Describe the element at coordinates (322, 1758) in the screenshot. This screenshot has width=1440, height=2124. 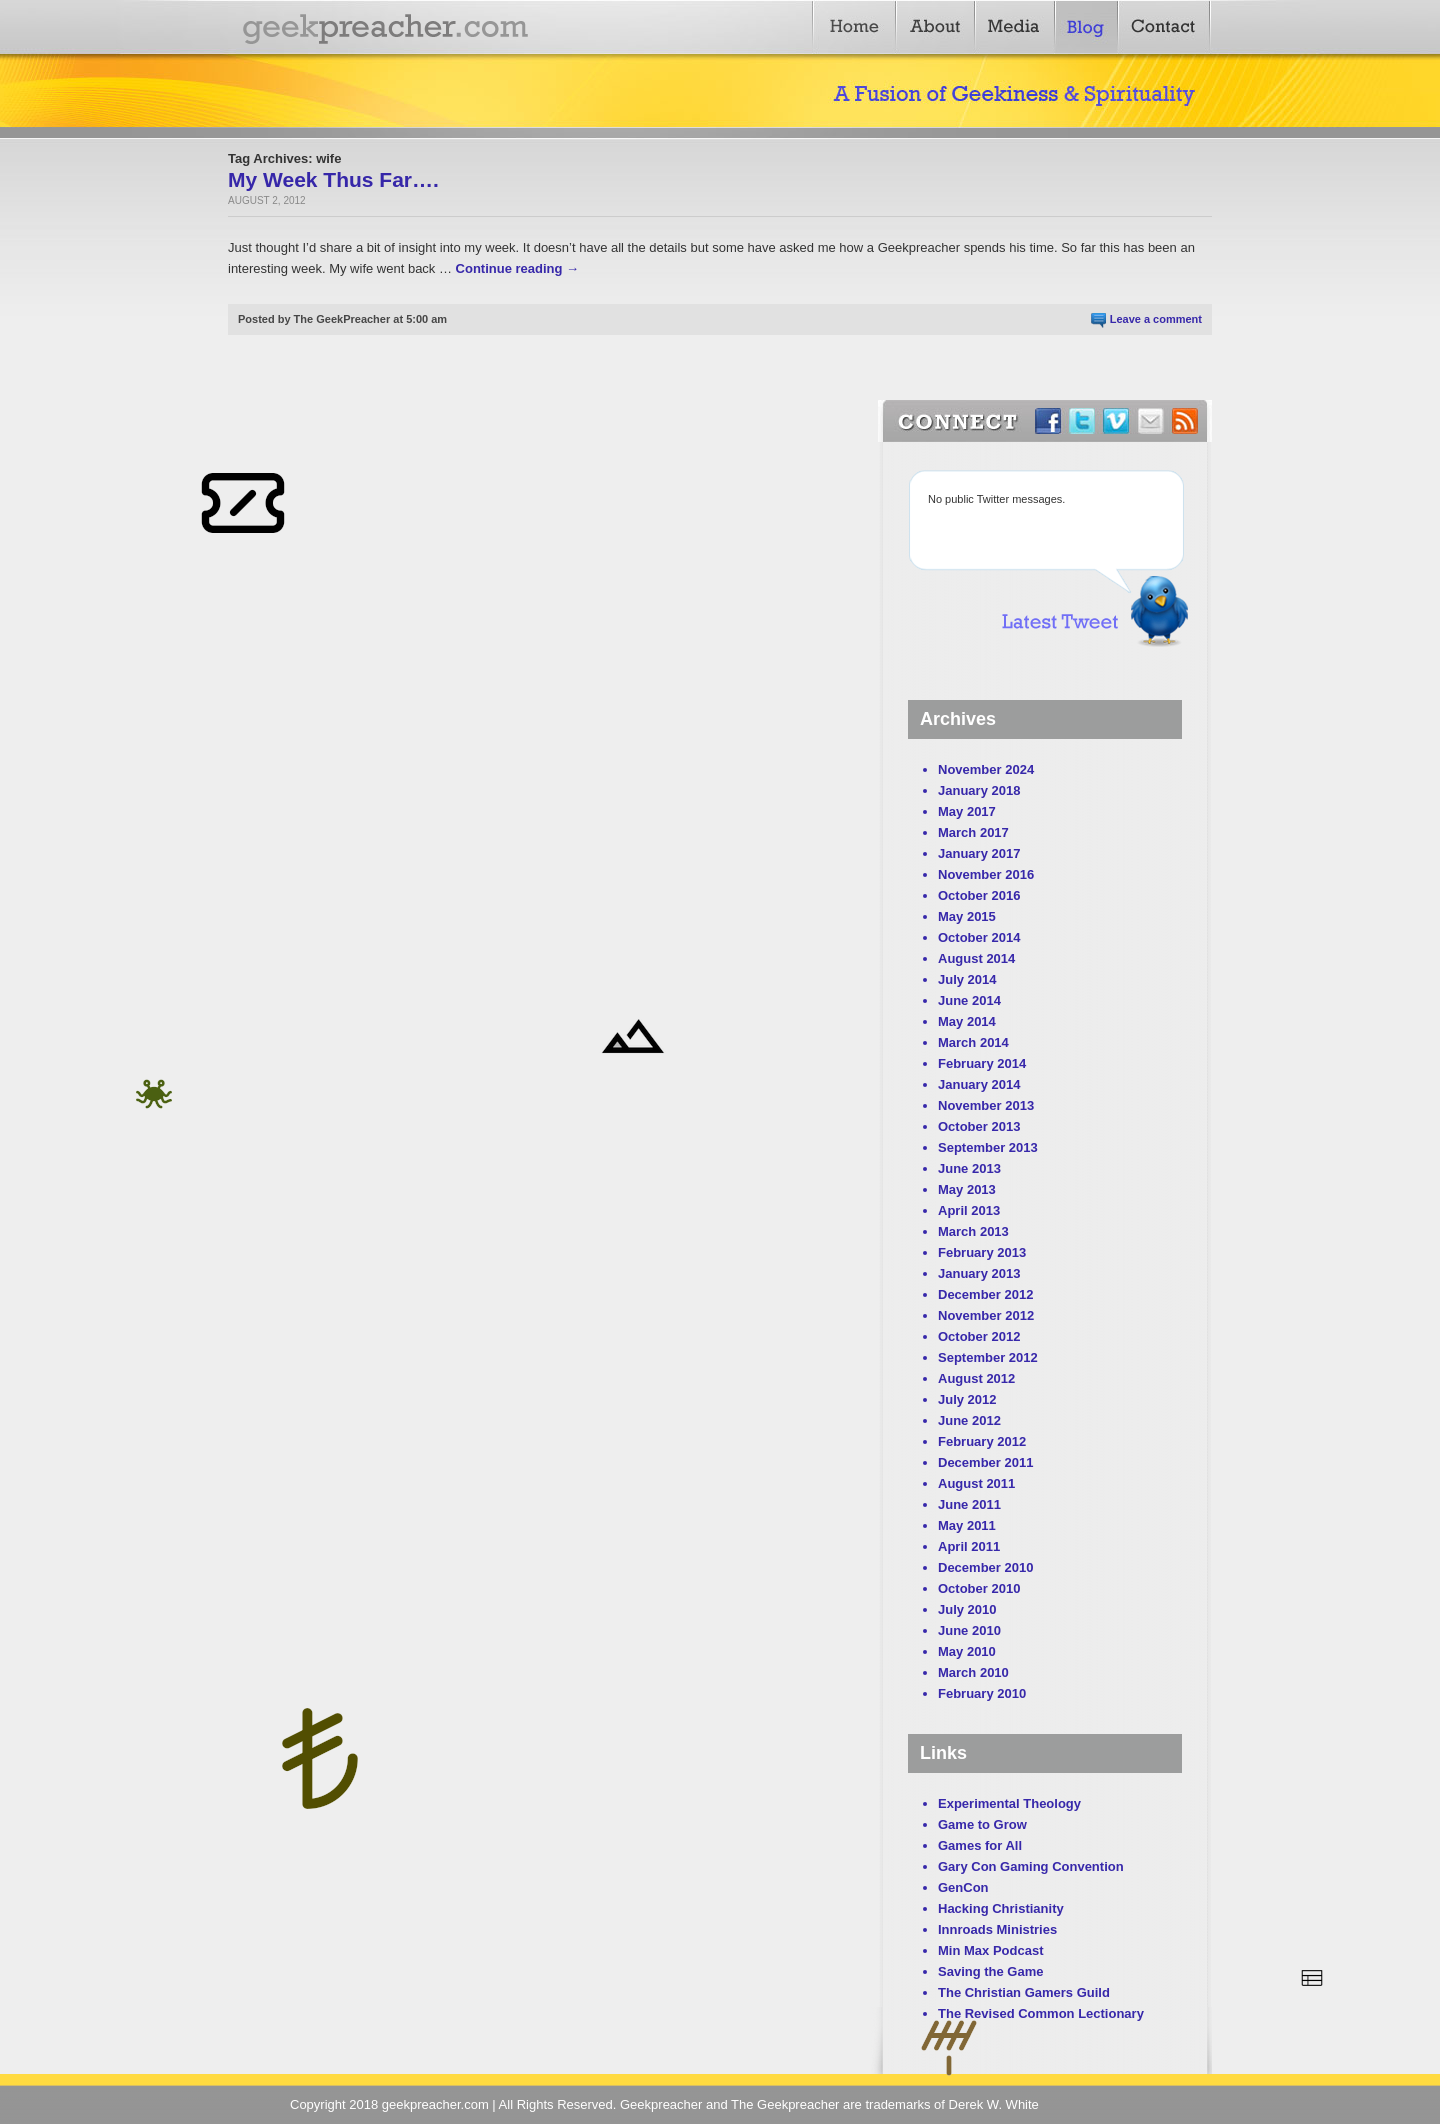
I see `view or select Turkish lira currency` at that location.